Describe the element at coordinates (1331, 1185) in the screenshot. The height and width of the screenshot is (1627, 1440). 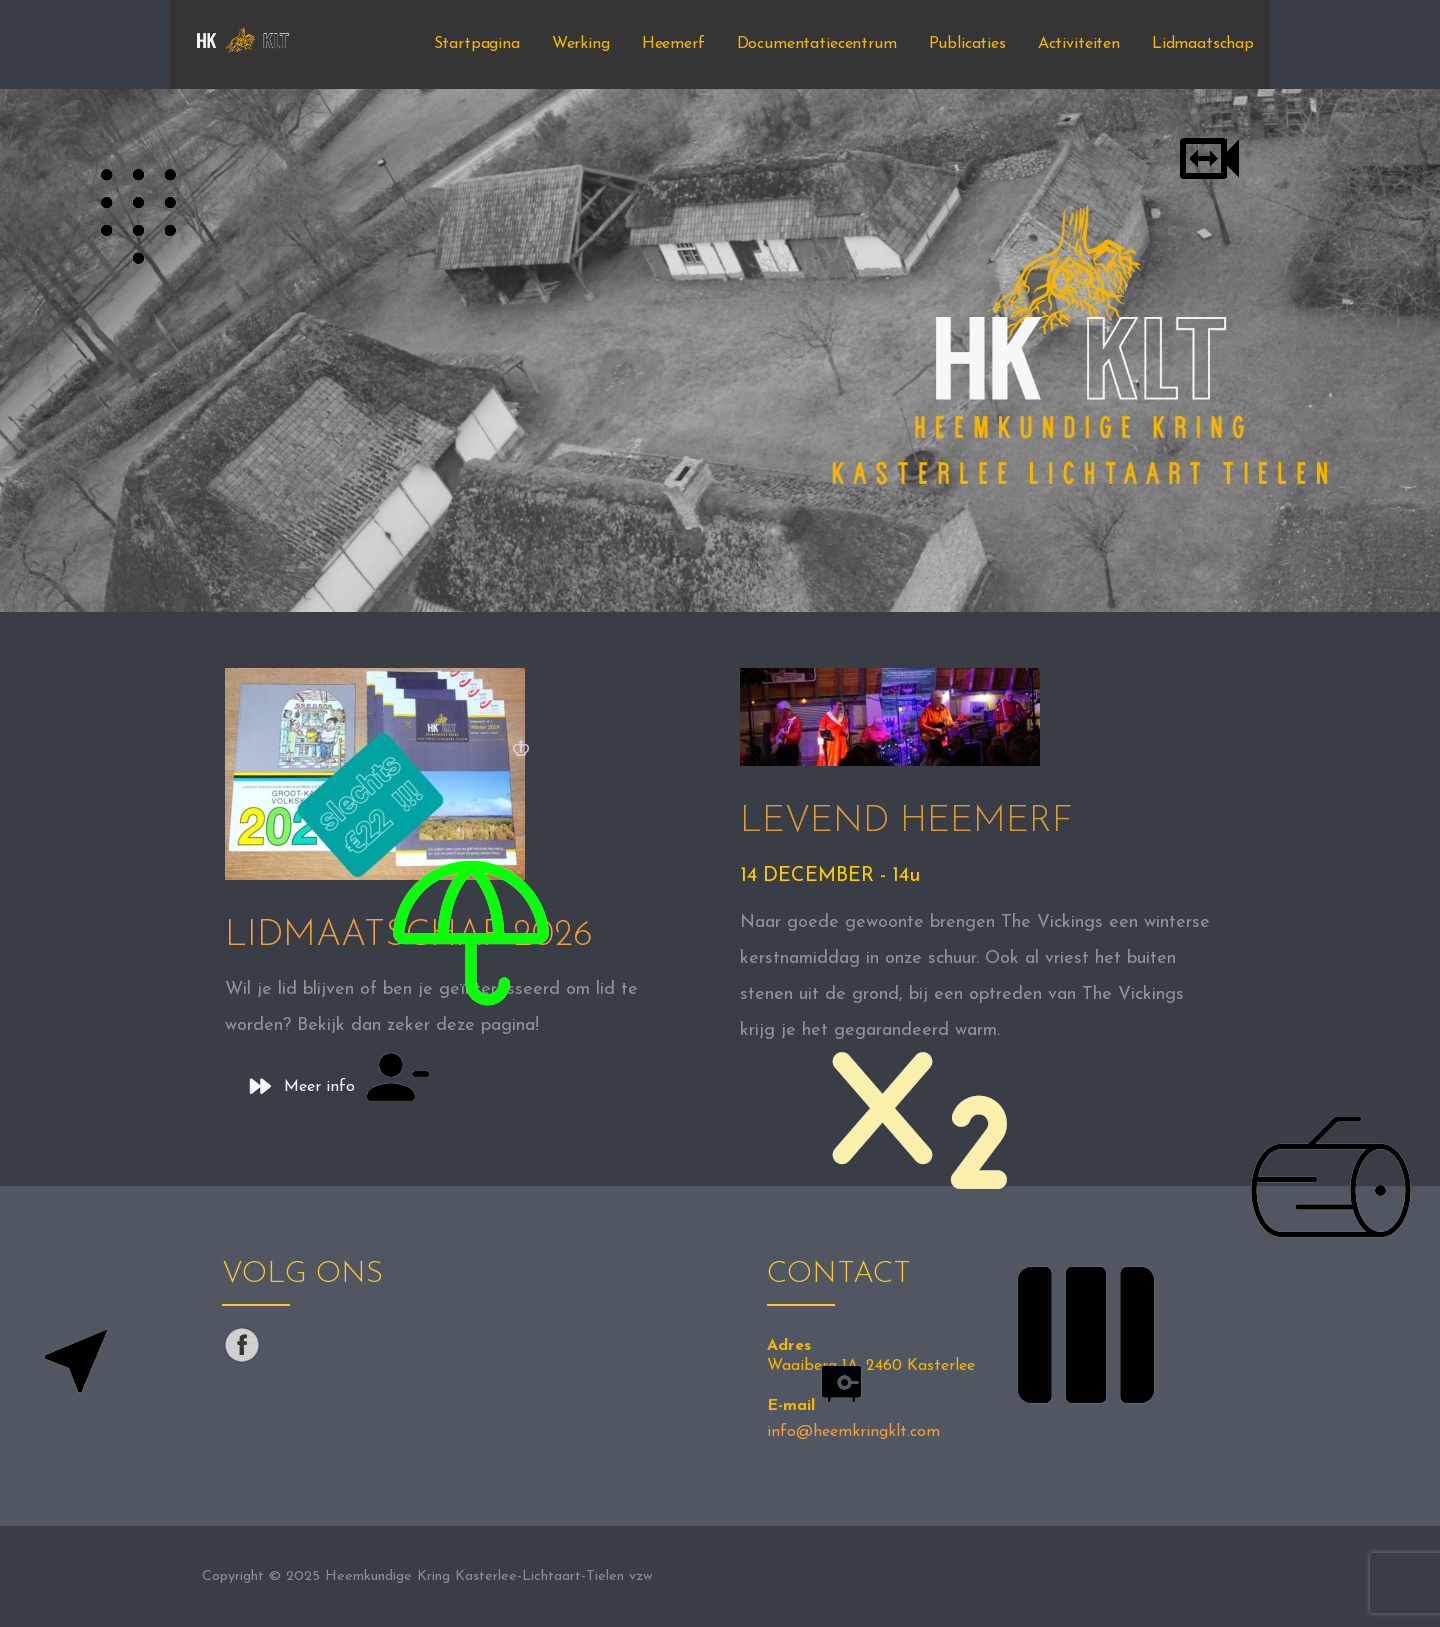
I see `view activity log or event history` at that location.